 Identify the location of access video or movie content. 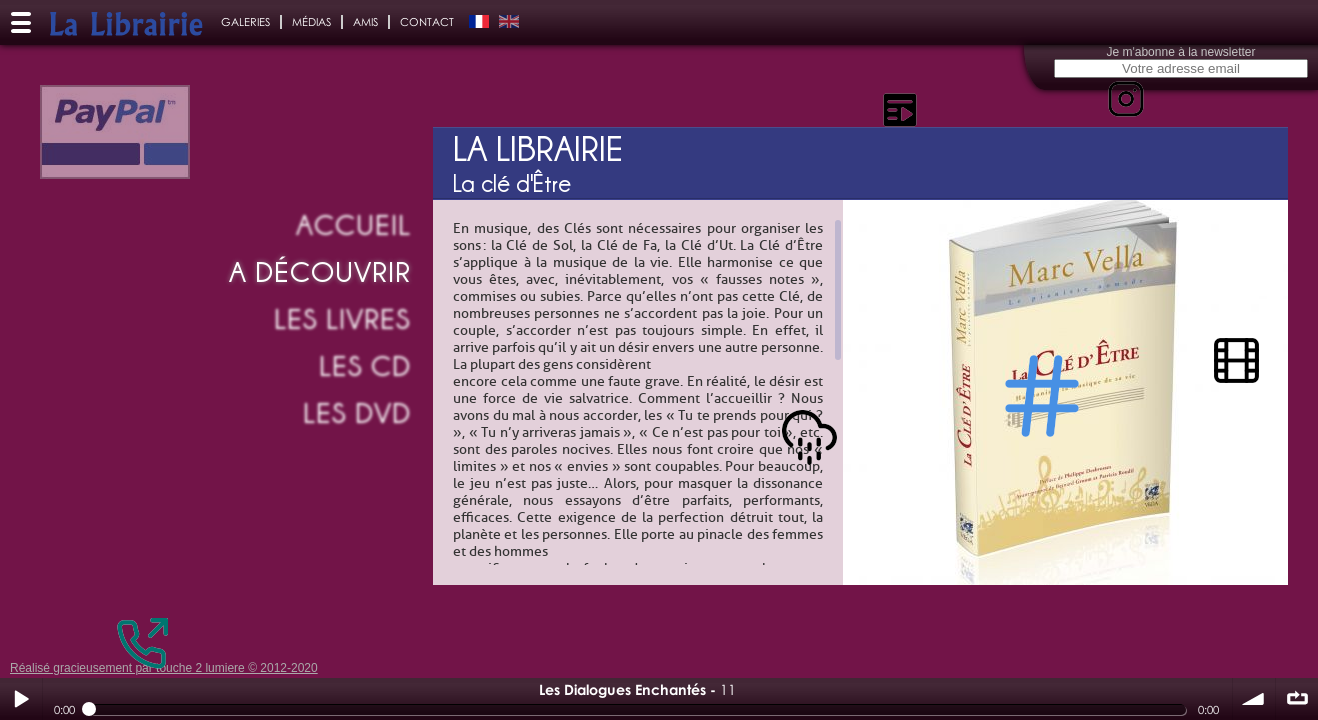
(1236, 360).